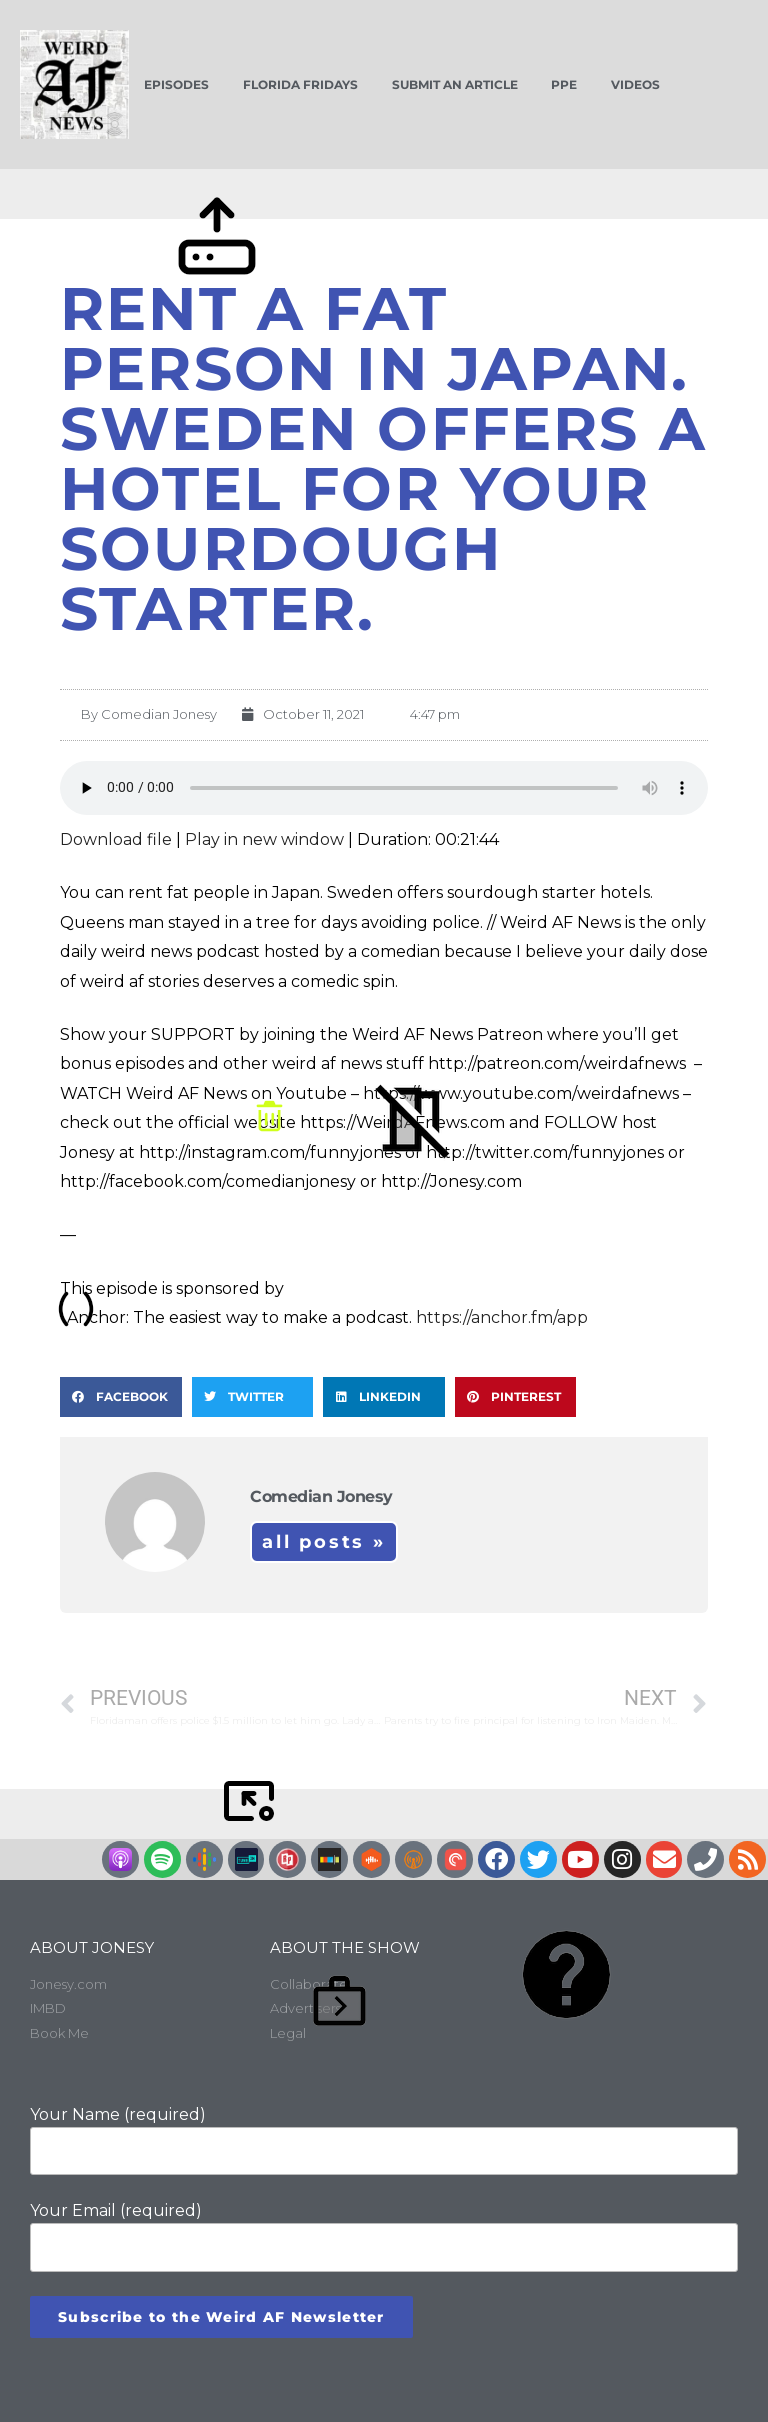 This screenshot has height=2422, width=768. What do you see at coordinates (339, 1999) in the screenshot?
I see `schedule task for next week` at bounding box center [339, 1999].